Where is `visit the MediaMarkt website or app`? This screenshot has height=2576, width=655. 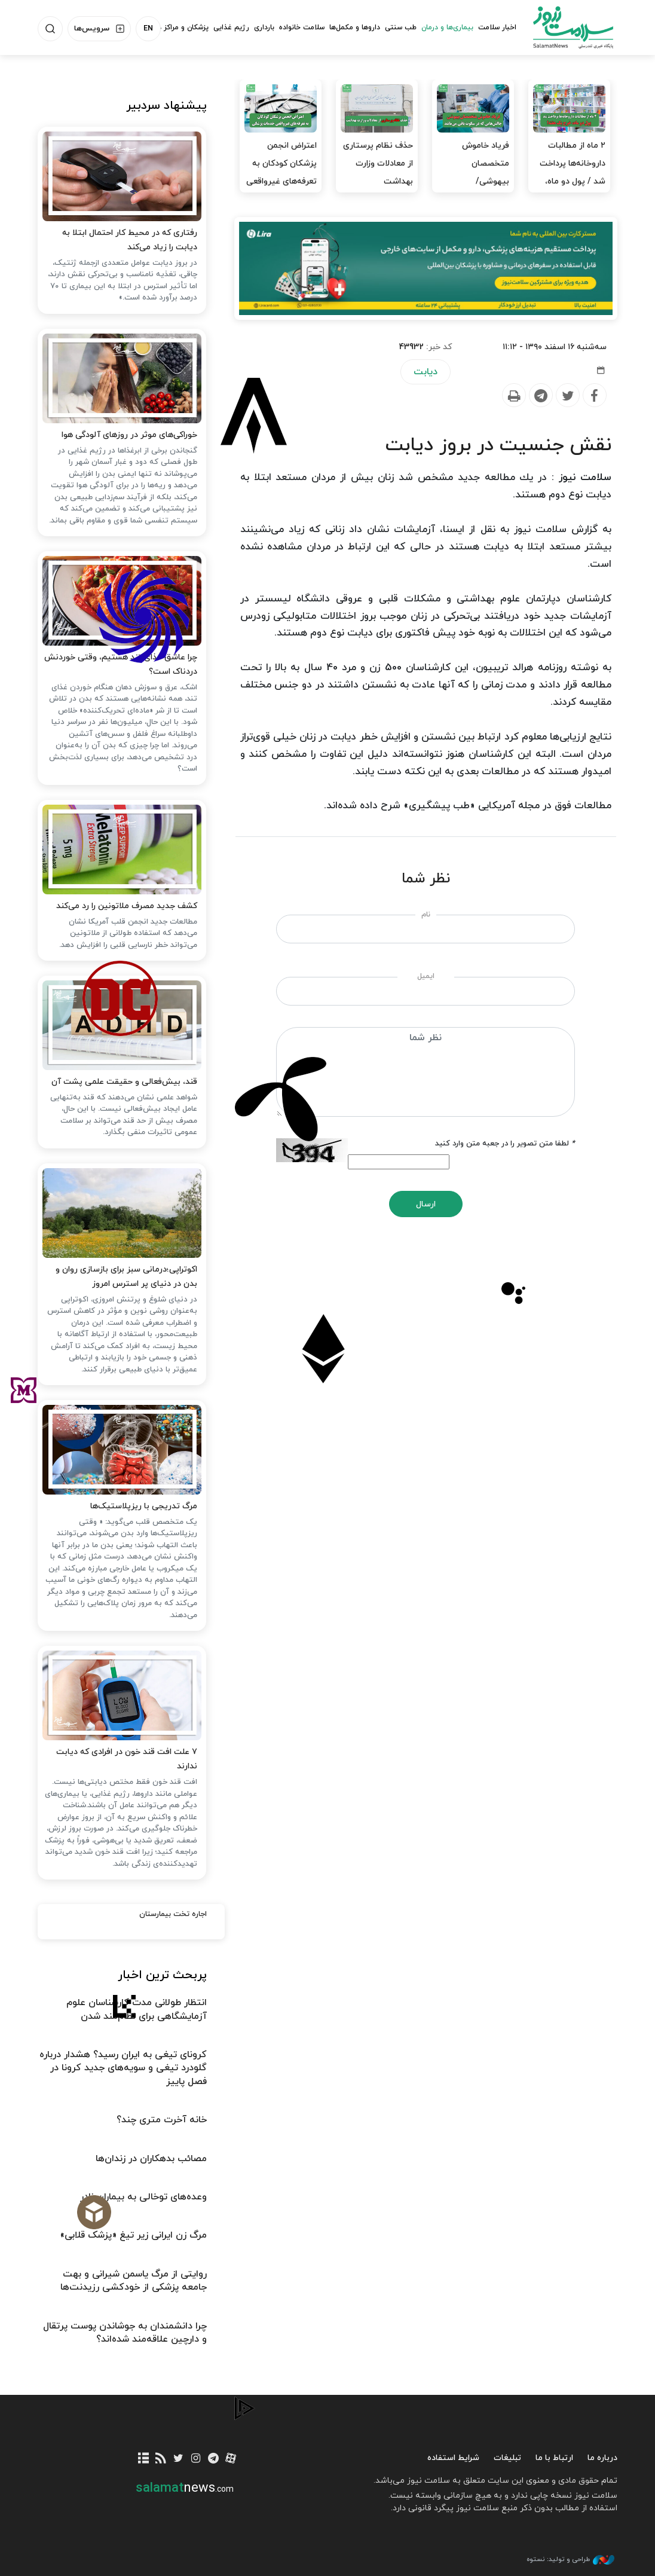
visit the MediaMarkt website or app is located at coordinates (143, 616).